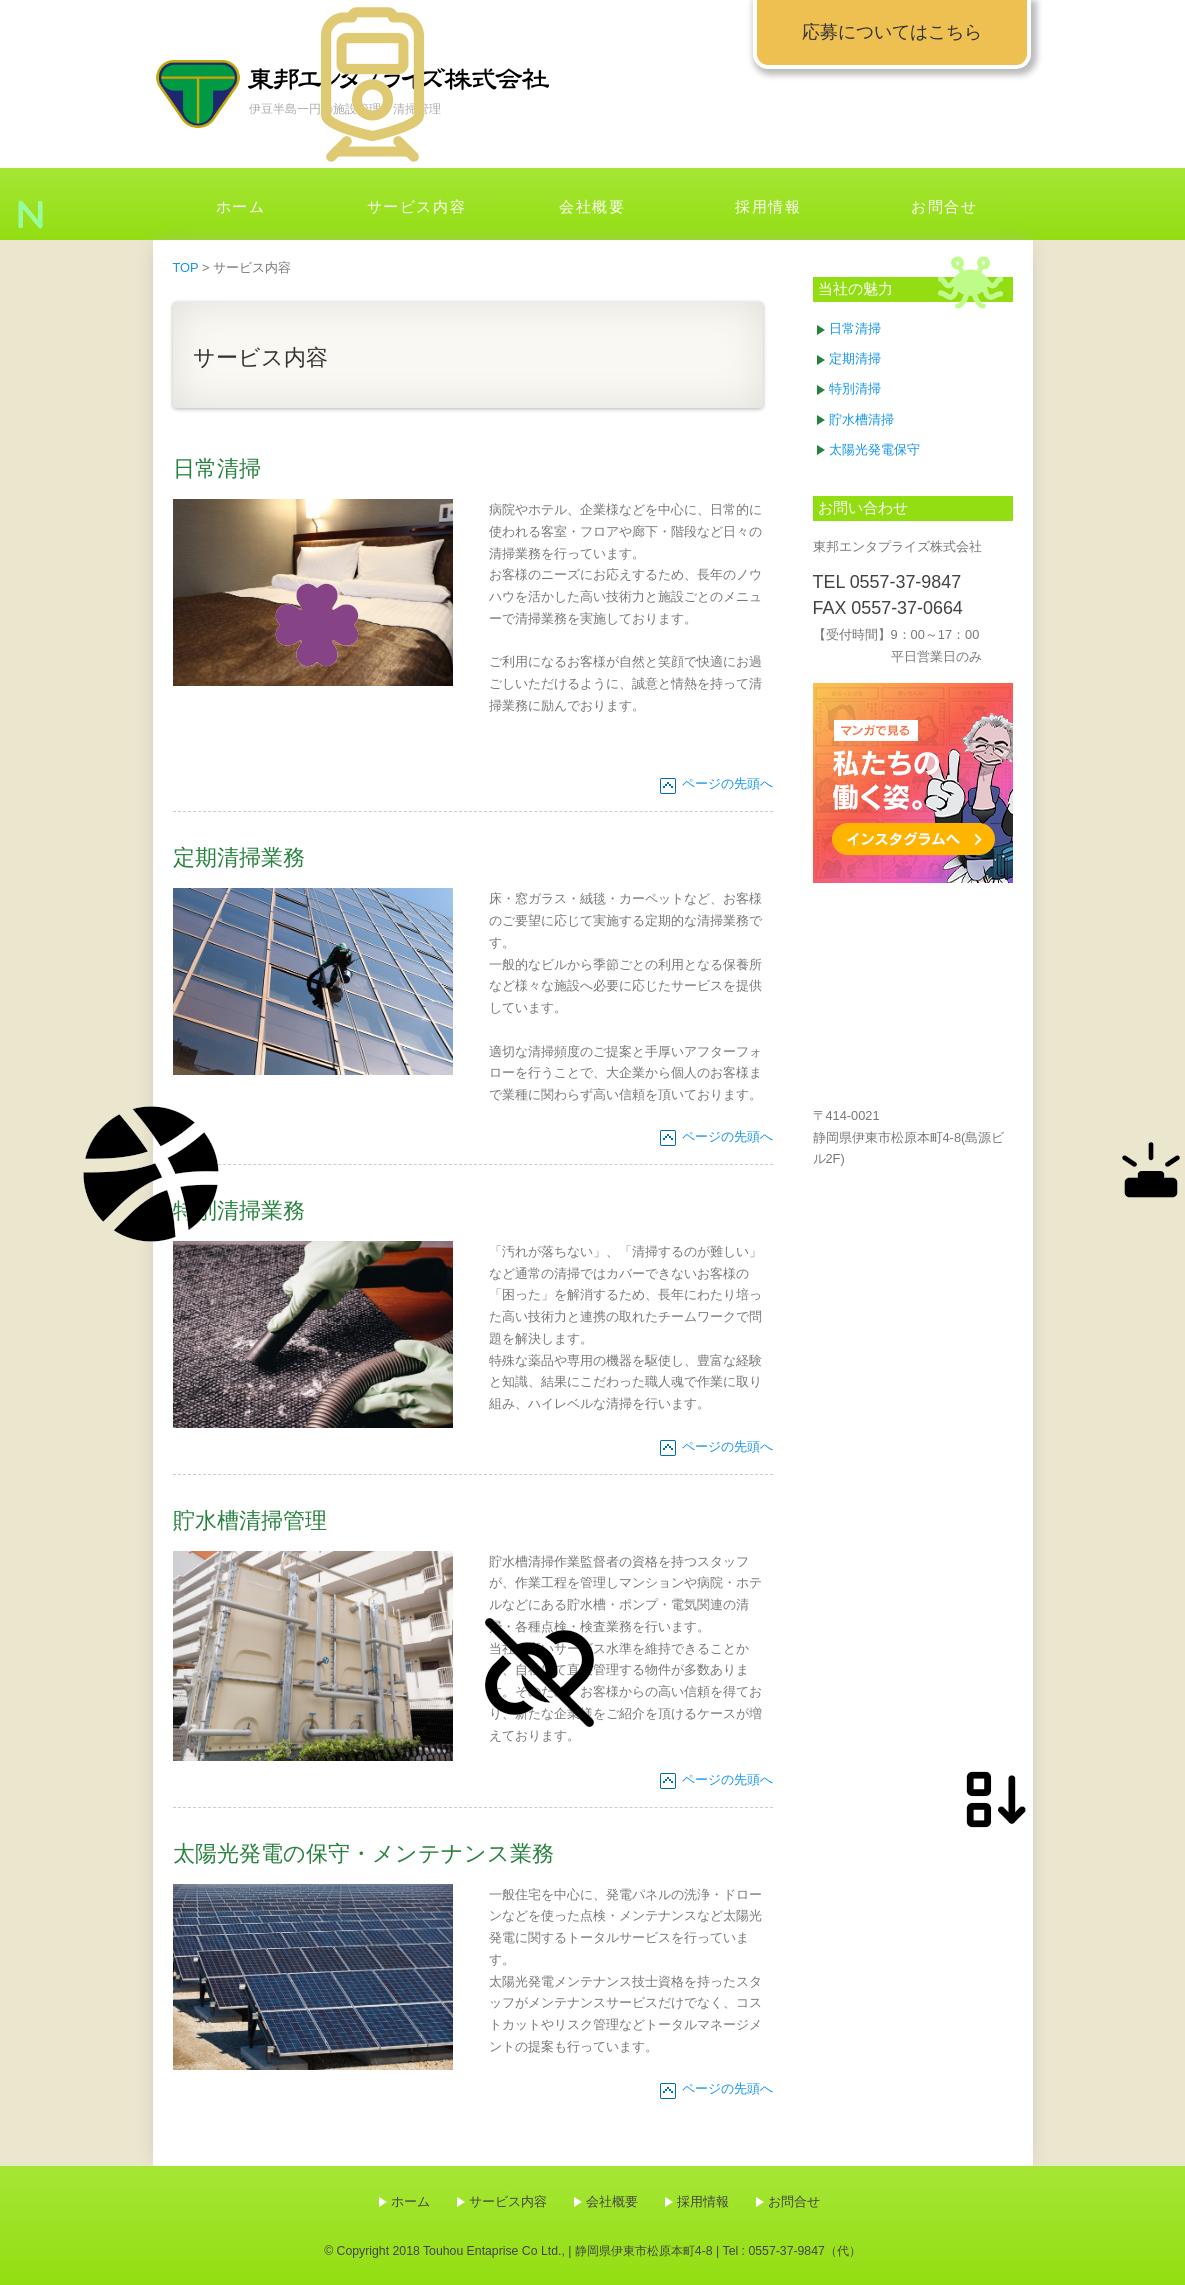  Describe the element at coordinates (1151, 1171) in the screenshot. I see `indicates active land mine or explosive hazard` at that location.